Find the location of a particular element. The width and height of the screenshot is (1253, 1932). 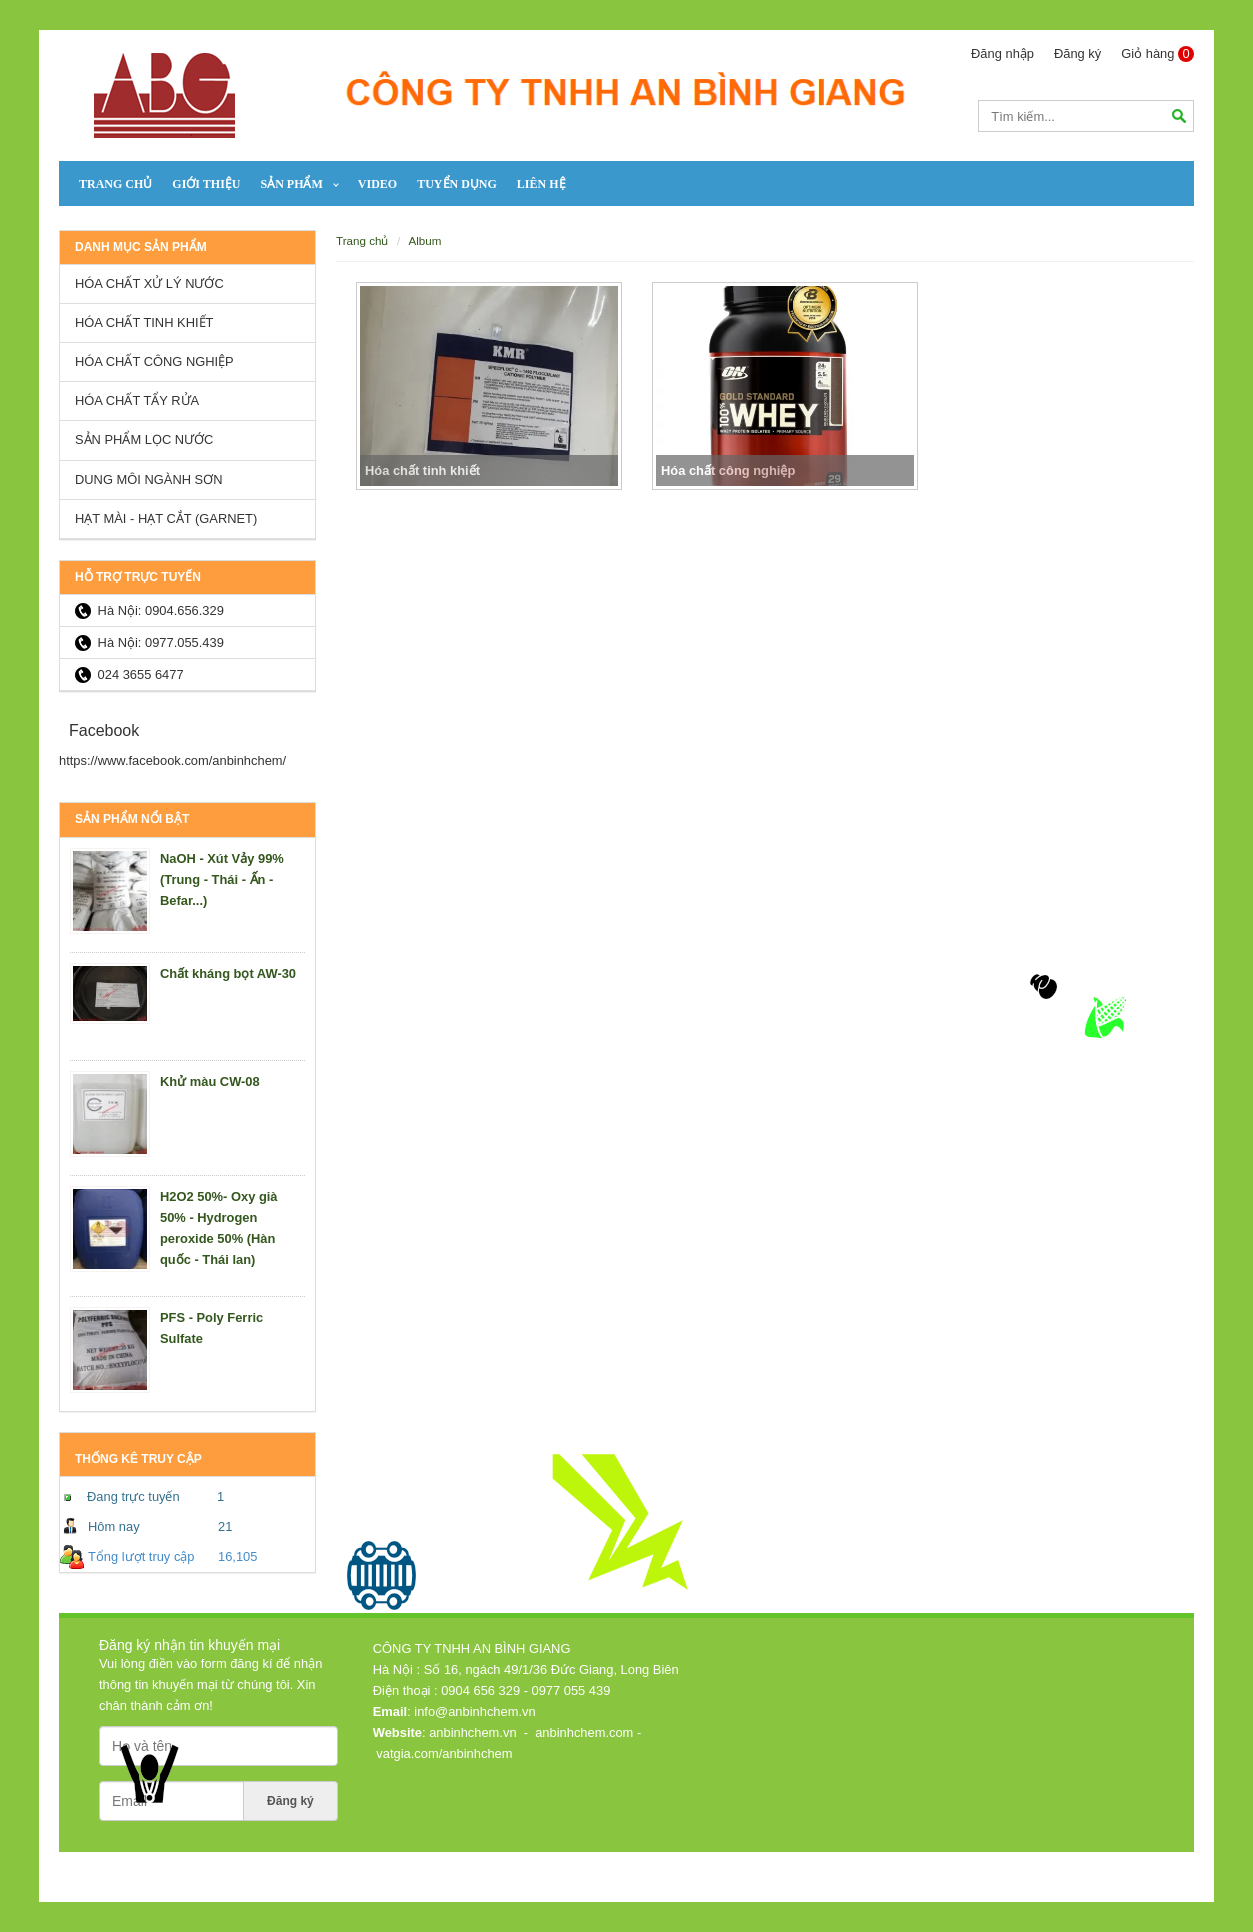

activate focus mode or concentration boost is located at coordinates (619, 1521).